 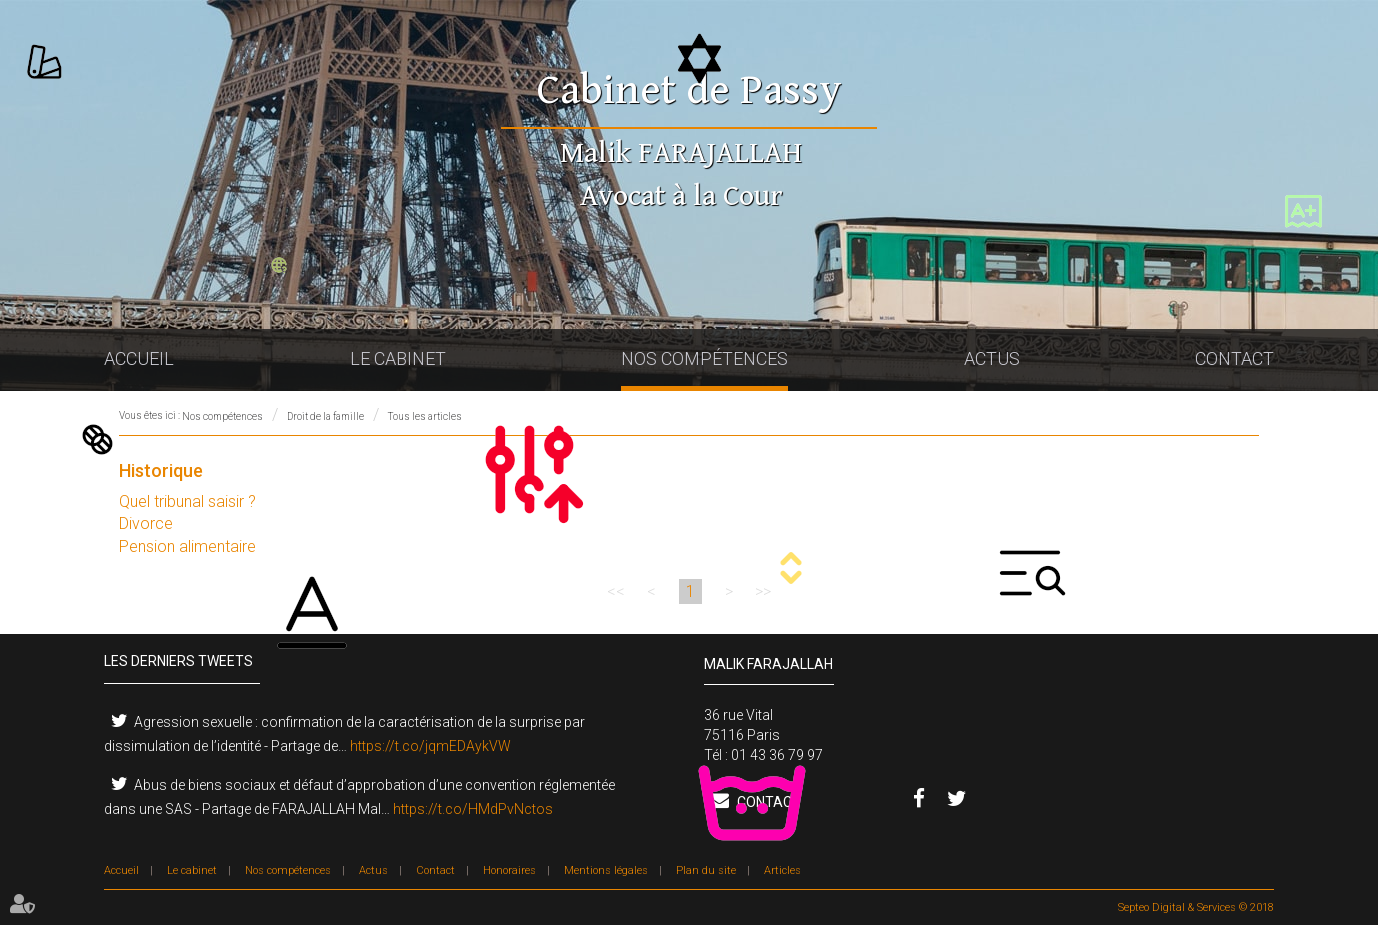 I want to click on search within a list or document, so click(x=1030, y=573).